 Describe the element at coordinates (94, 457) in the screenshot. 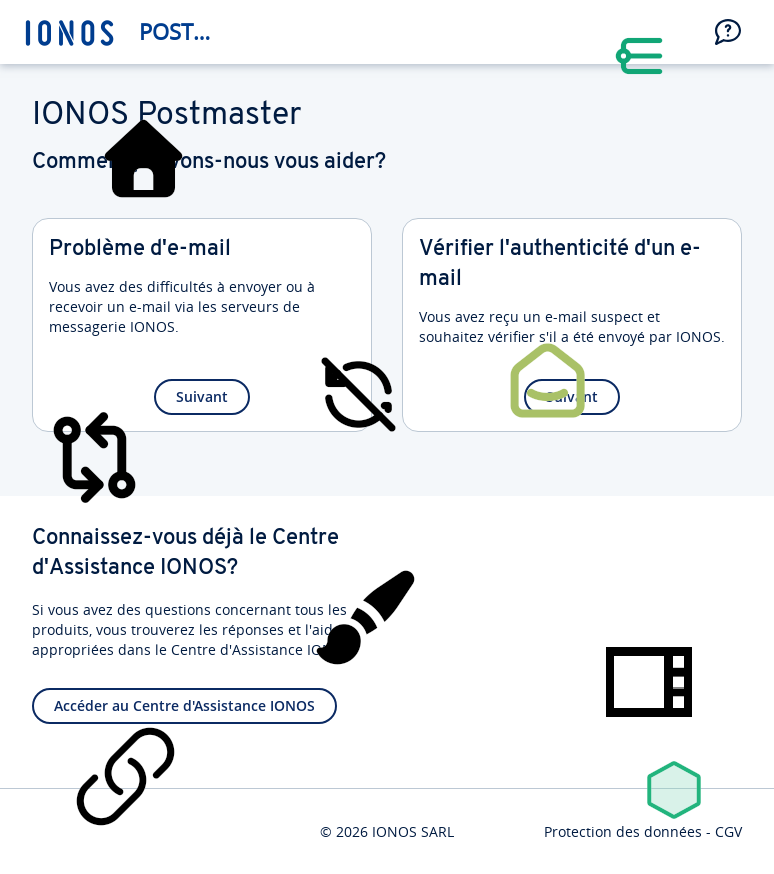

I see `compare branches or commits in version control` at that location.